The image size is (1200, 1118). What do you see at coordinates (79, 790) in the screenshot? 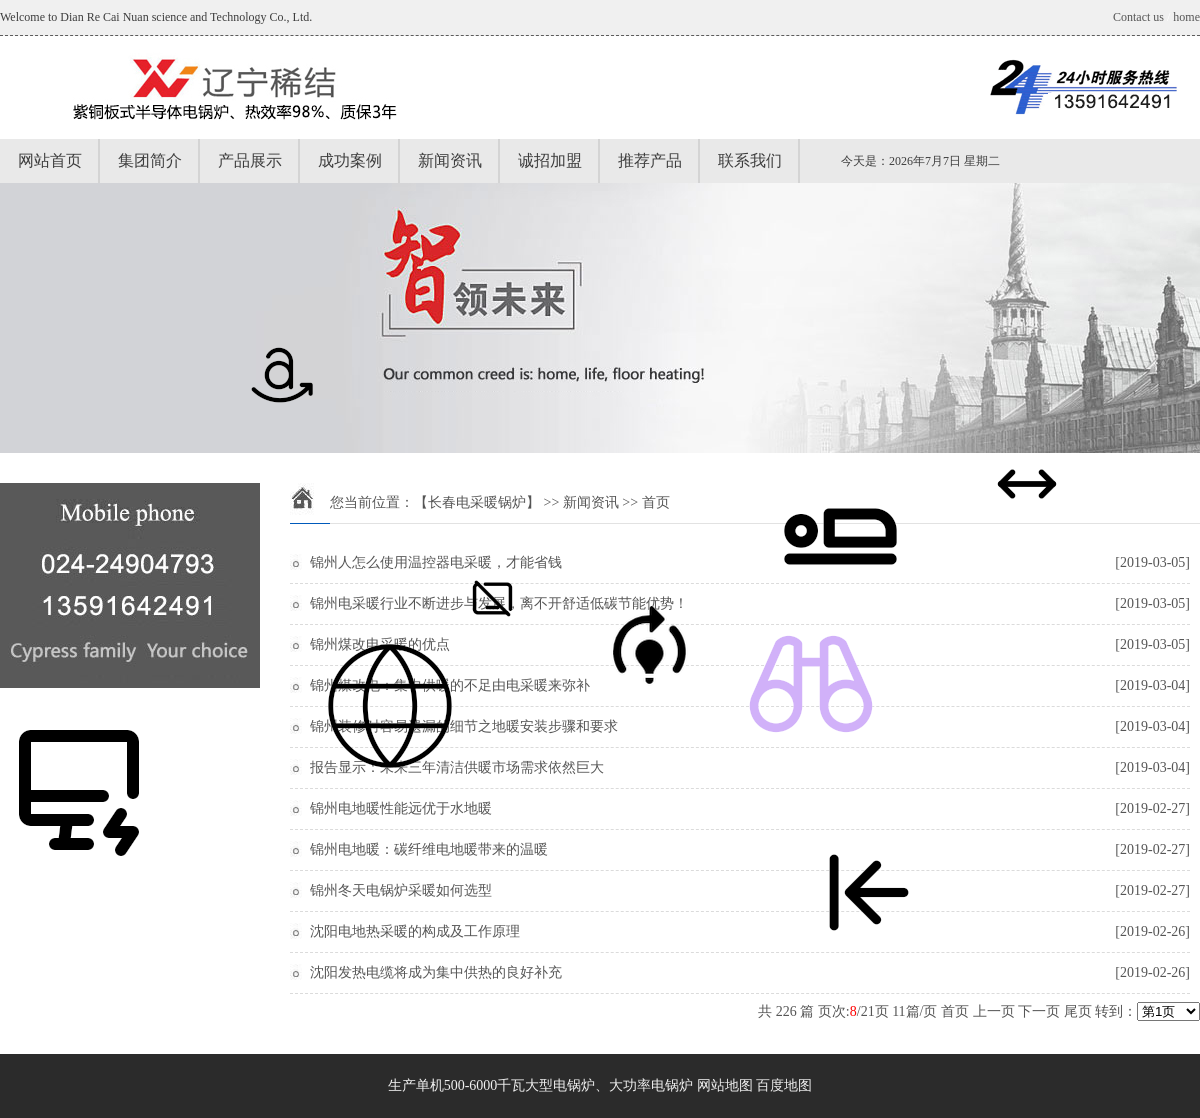
I see `power settings for desktop computer` at bounding box center [79, 790].